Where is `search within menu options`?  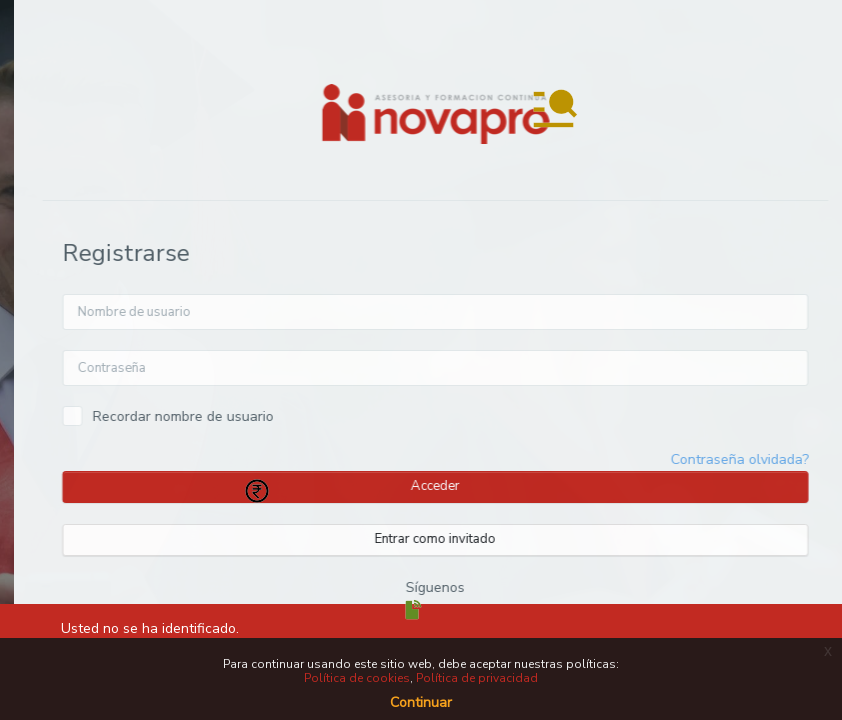 search within menu options is located at coordinates (553, 109).